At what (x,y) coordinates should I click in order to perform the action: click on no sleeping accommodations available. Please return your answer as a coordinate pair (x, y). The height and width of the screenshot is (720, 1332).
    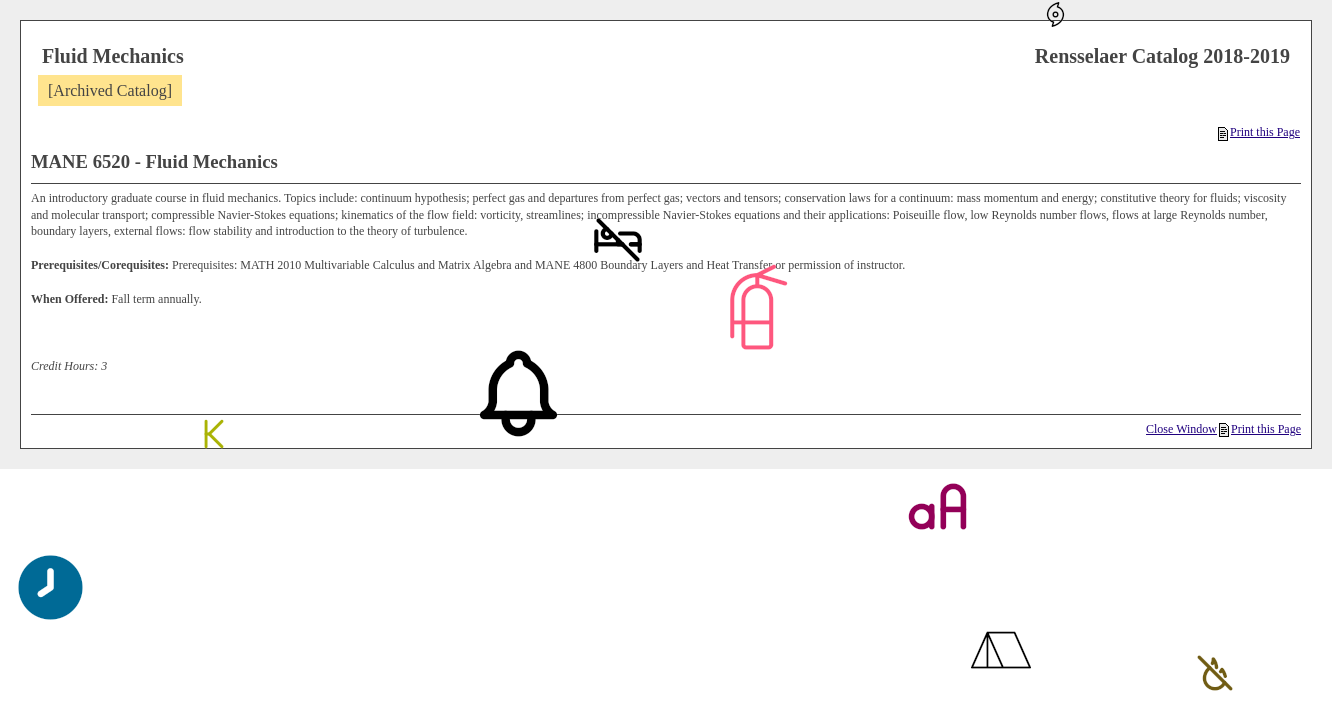
    Looking at the image, I should click on (618, 240).